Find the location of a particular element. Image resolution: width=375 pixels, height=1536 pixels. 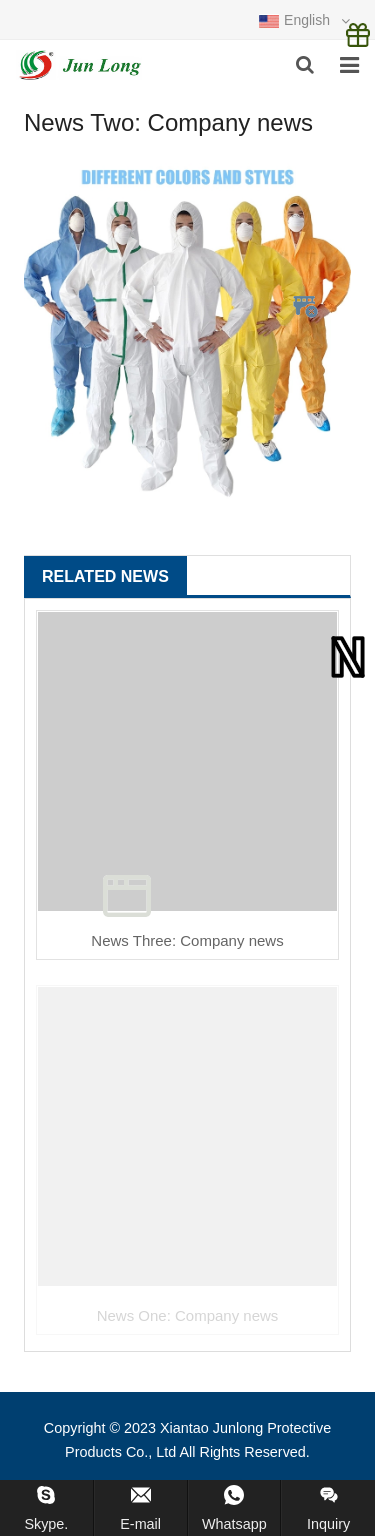

indicates a bridge or crossing is closed or unavailable is located at coordinates (305, 305).